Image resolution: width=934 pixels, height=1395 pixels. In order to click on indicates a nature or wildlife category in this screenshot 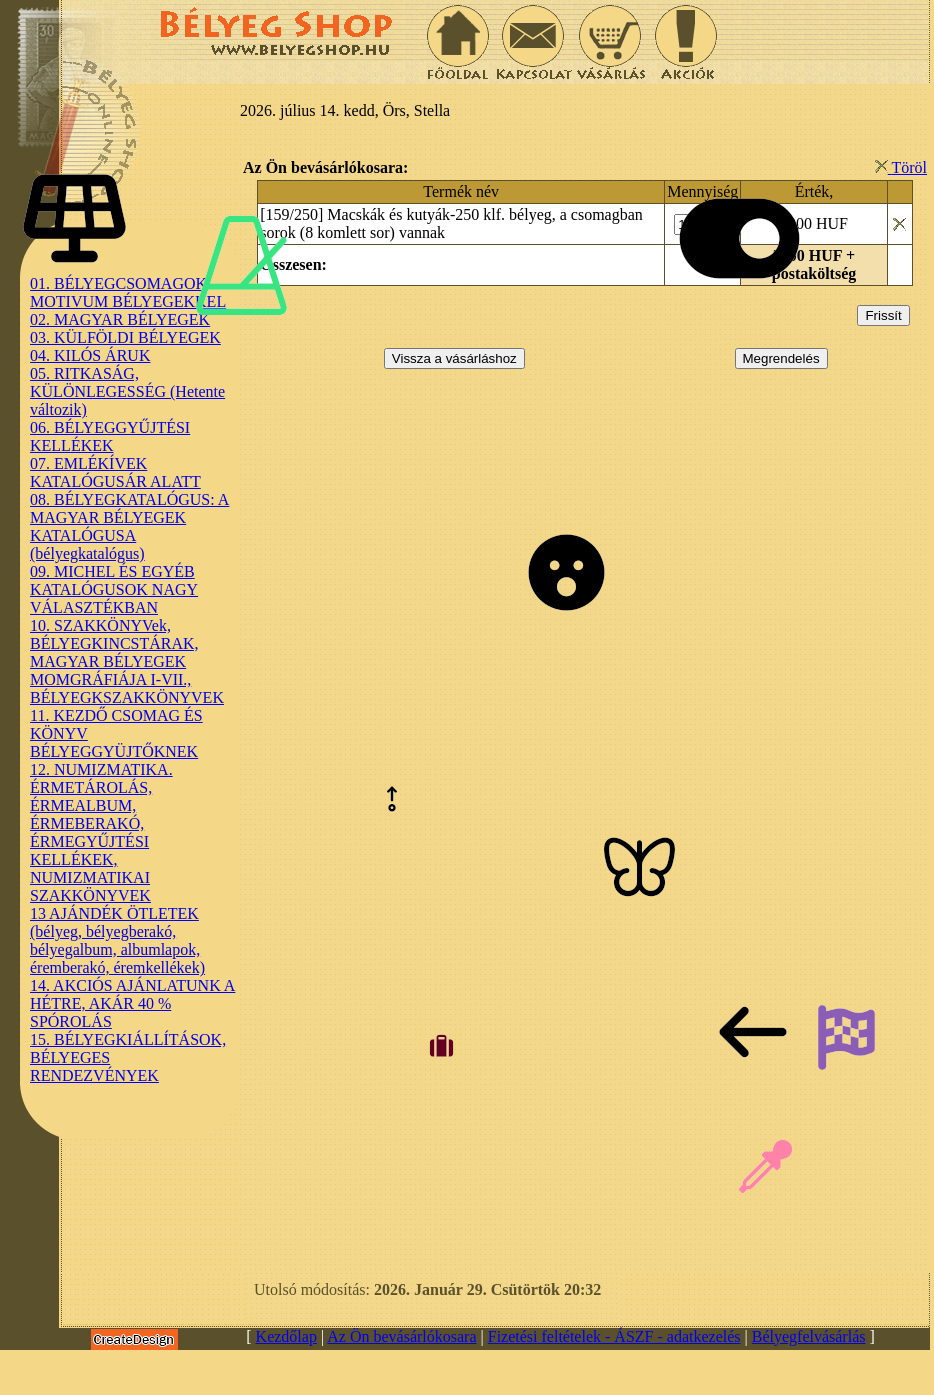, I will do `click(639, 865)`.